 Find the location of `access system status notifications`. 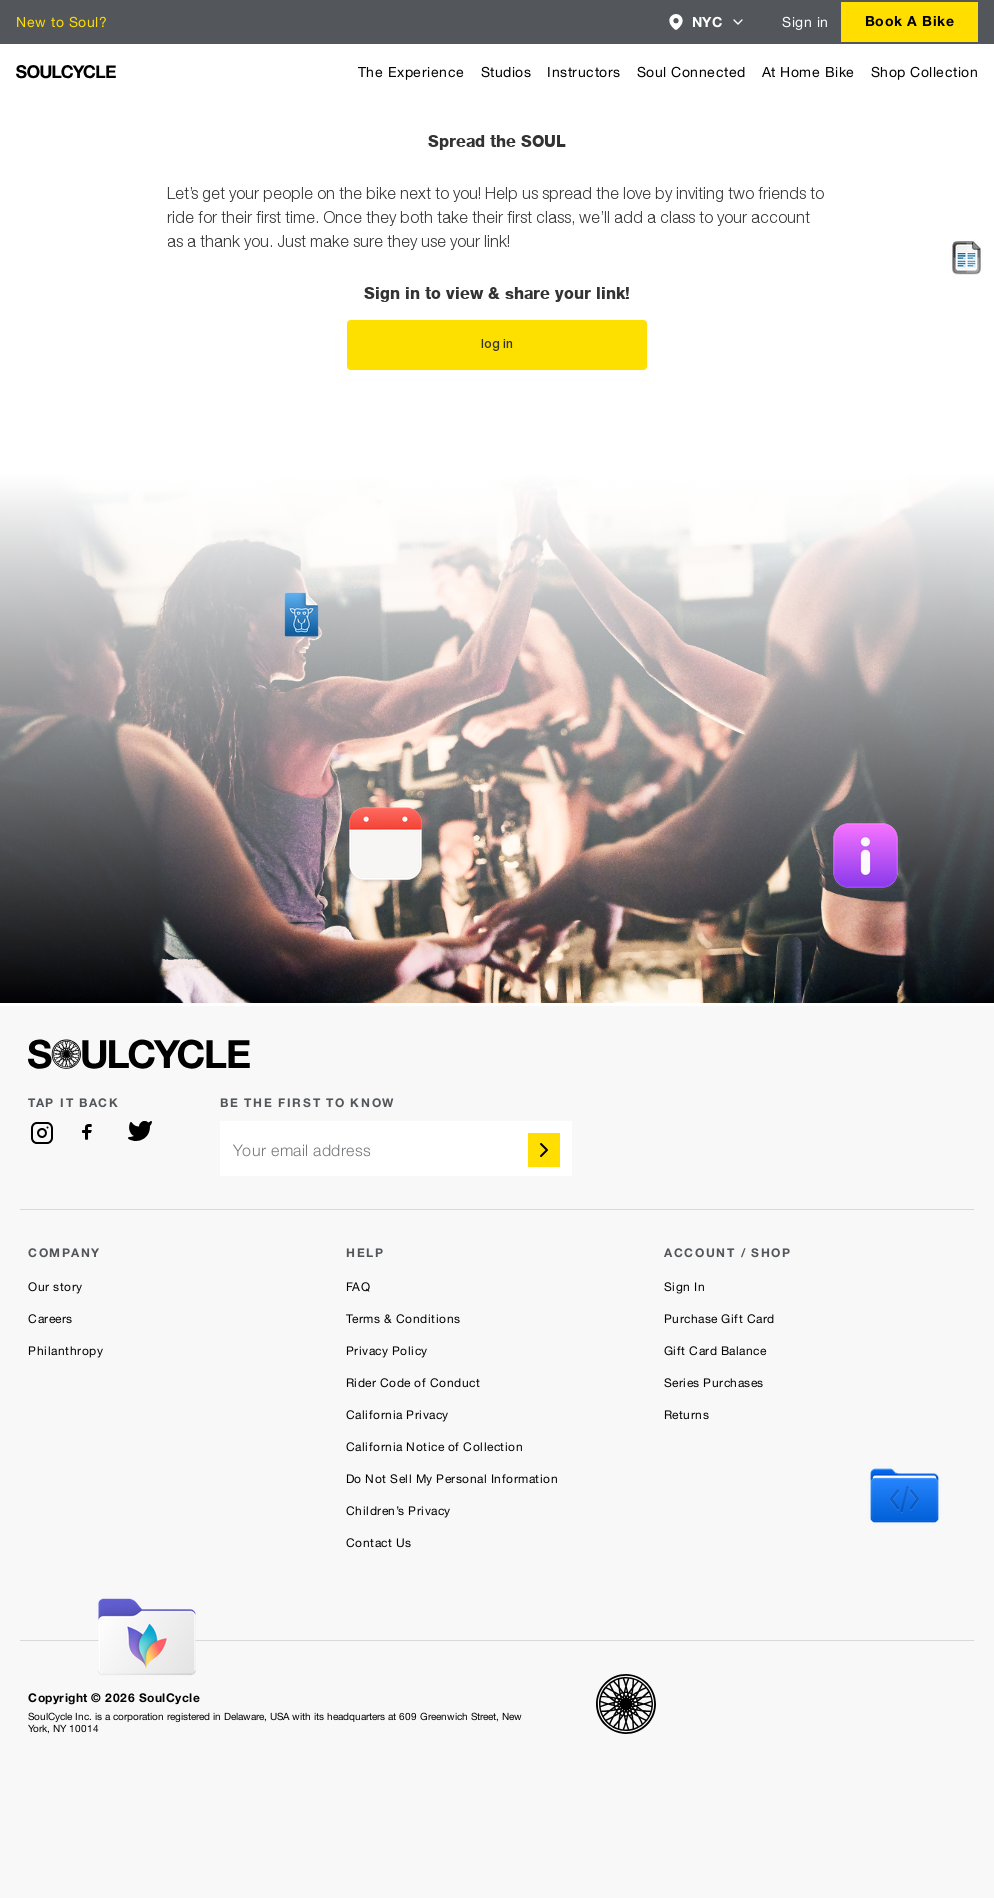

access system status notifications is located at coordinates (865, 855).